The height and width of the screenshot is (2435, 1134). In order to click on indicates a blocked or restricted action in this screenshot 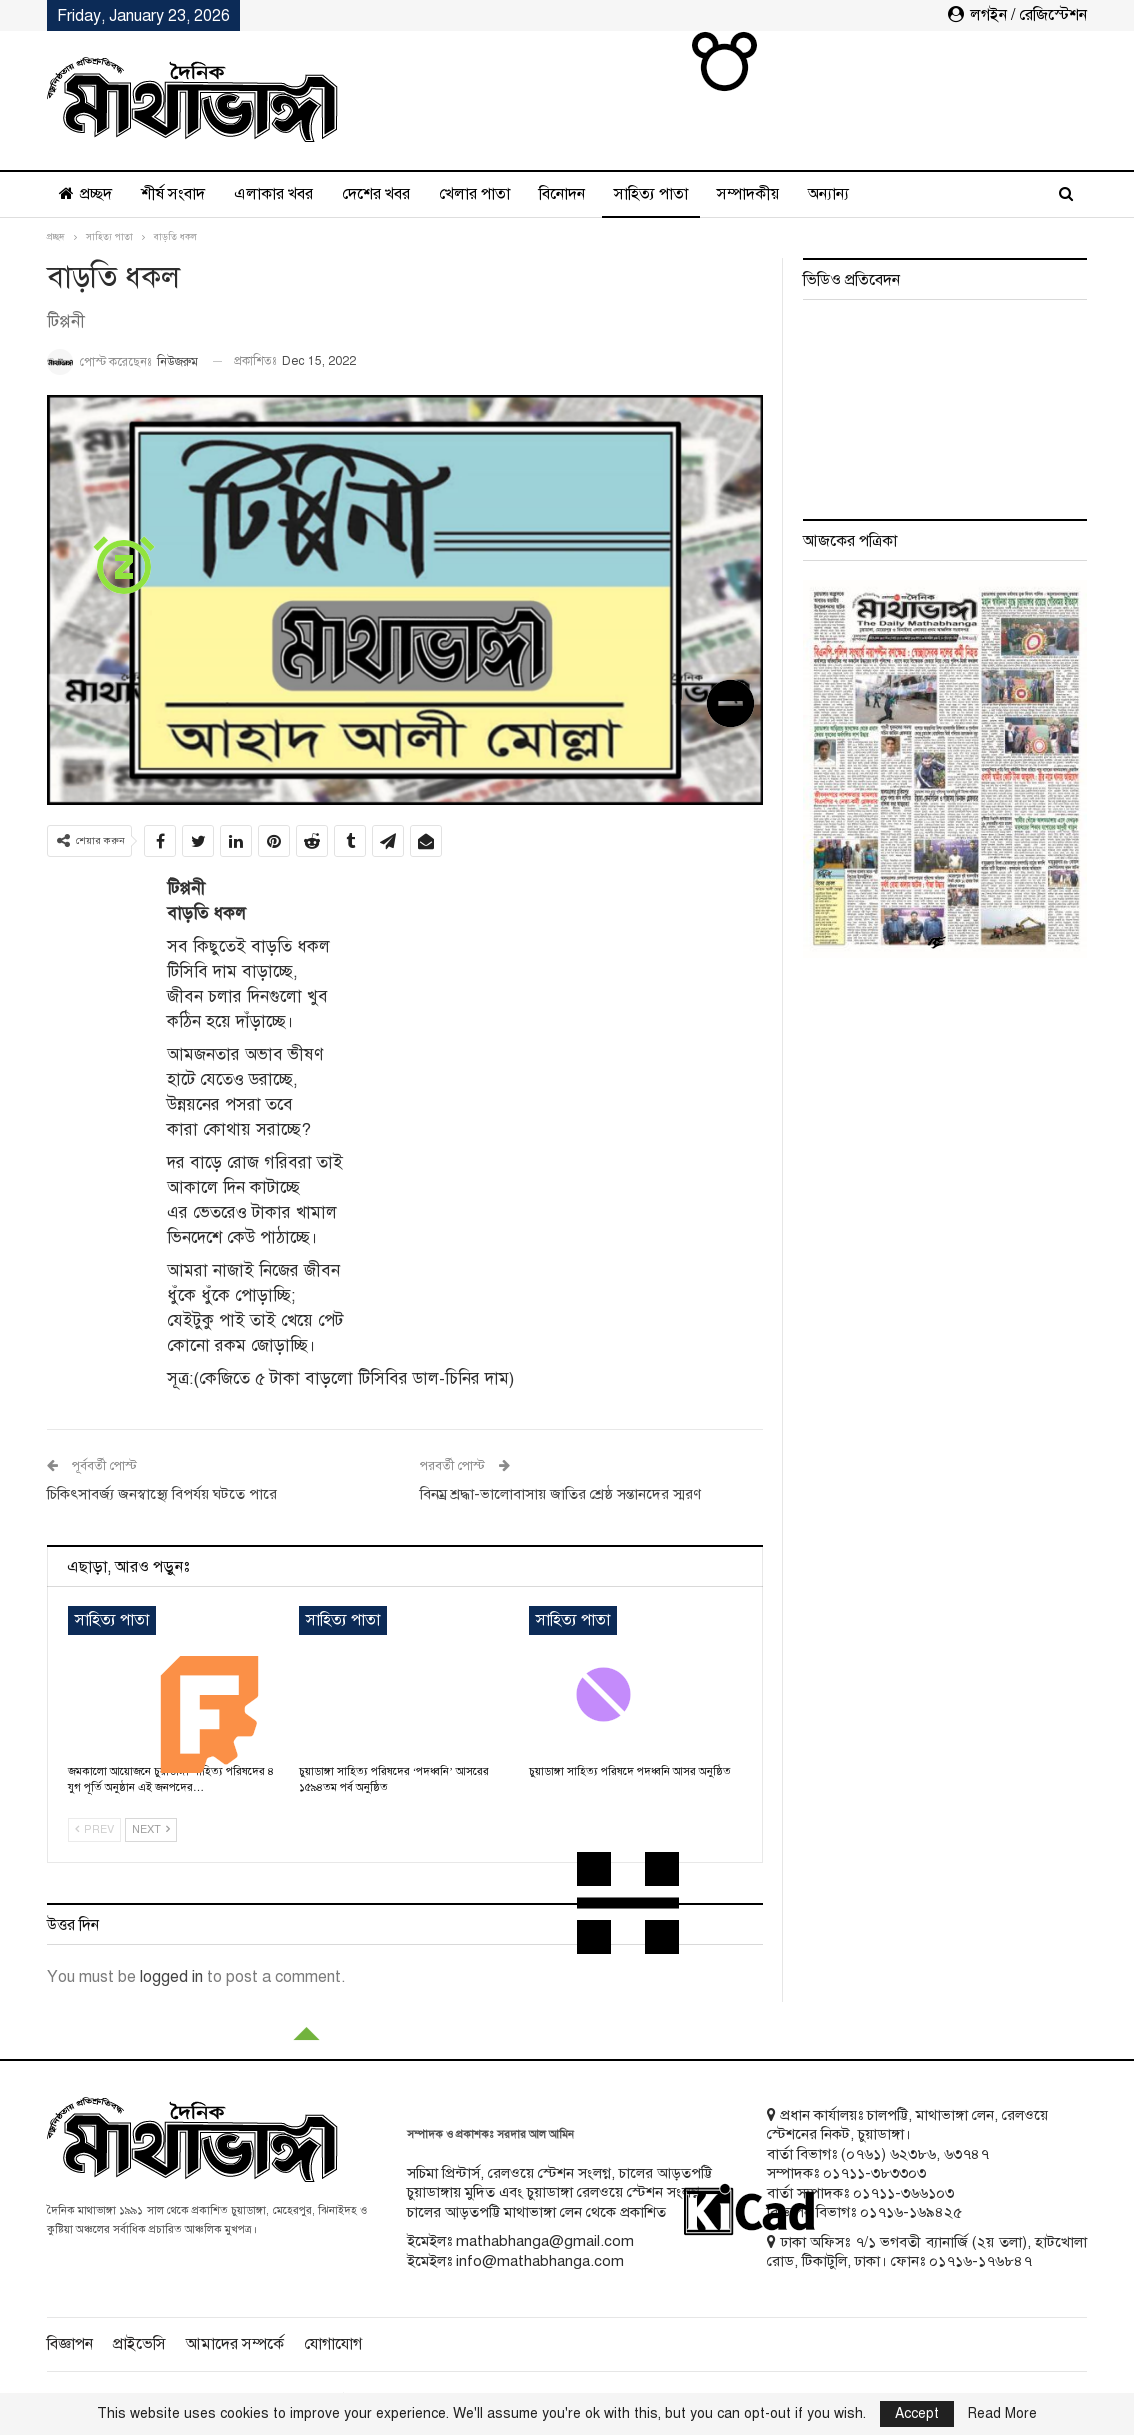, I will do `click(730, 703)`.